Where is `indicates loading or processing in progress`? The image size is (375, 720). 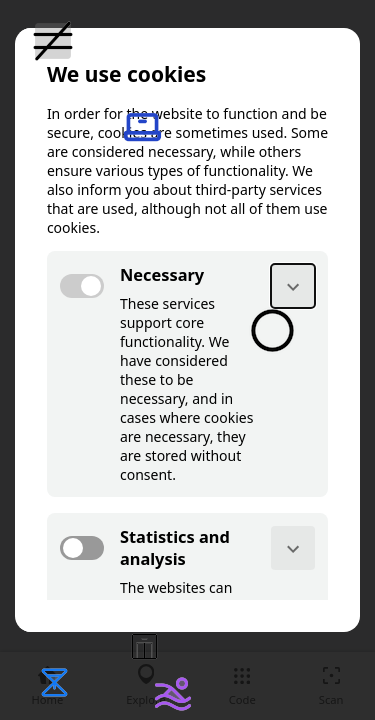 indicates loading or processing in progress is located at coordinates (54, 682).